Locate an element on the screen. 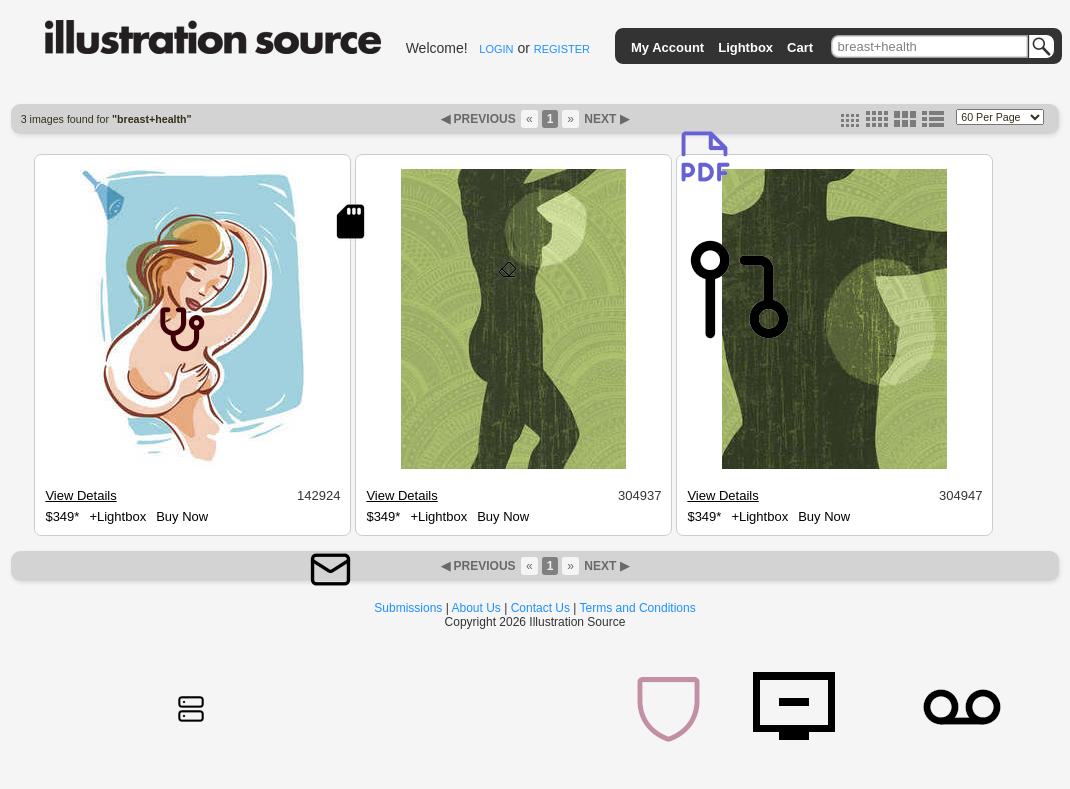 This screenshot has width=1070, height=789. open your email inbox is located at coordinates (330, 569).